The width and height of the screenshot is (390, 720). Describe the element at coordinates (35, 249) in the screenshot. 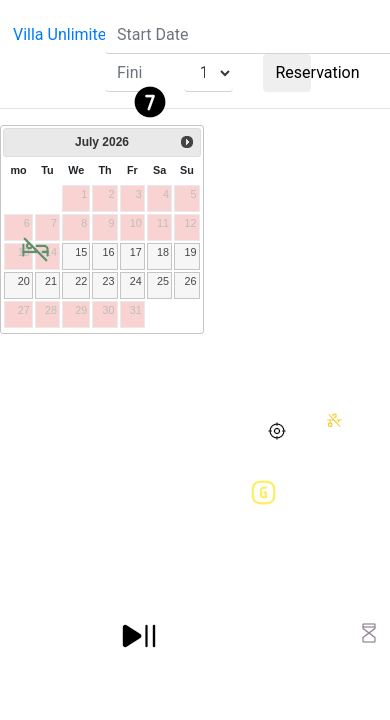

I see `no sleeping accommodations available` at that location.